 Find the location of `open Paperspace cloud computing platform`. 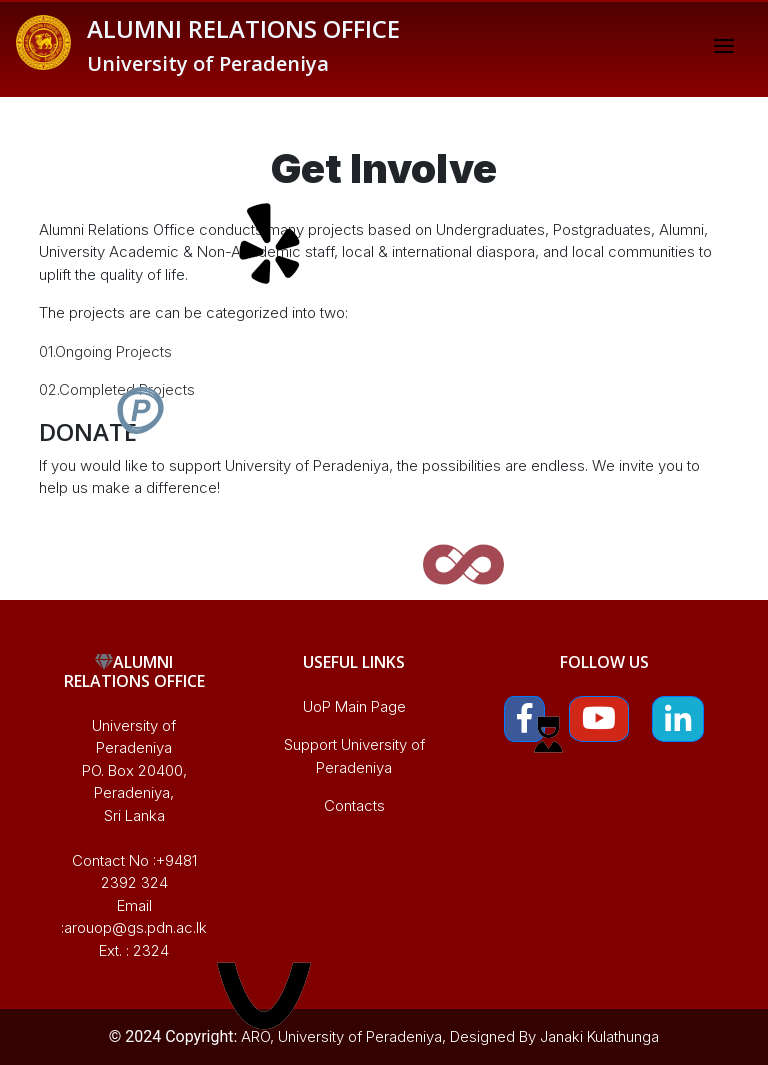

open Paperspace cloud computing platform is located at coordinates (140, 410).